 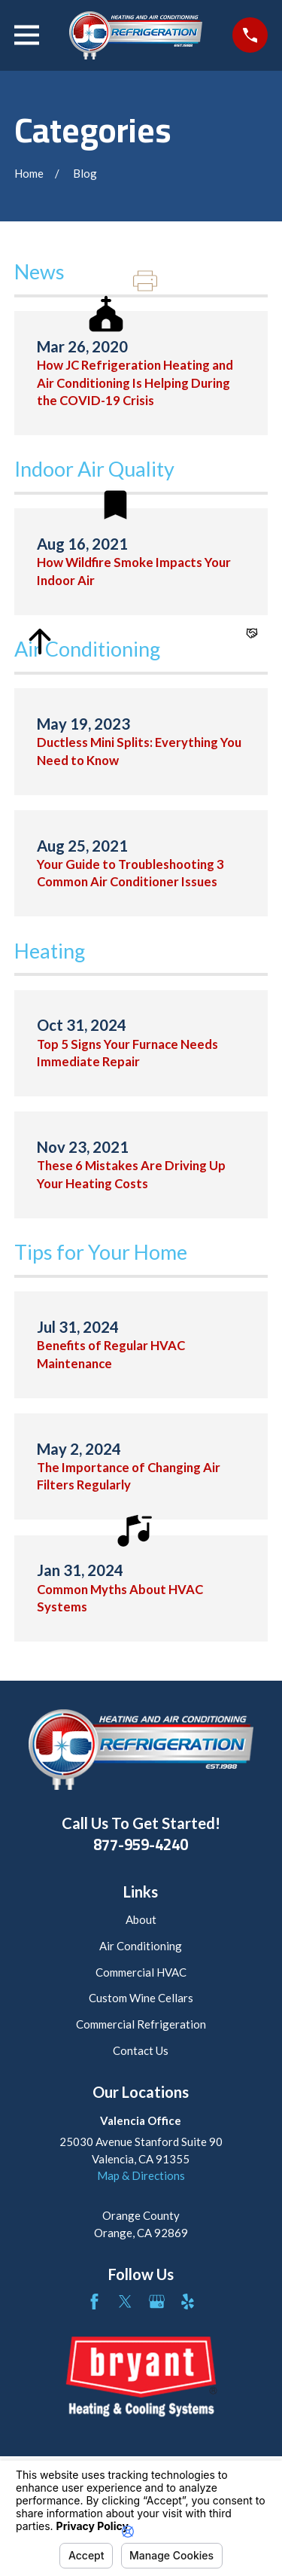 I want to click on indicates a partnership or collaboration feature, so click(x=252, y=633).